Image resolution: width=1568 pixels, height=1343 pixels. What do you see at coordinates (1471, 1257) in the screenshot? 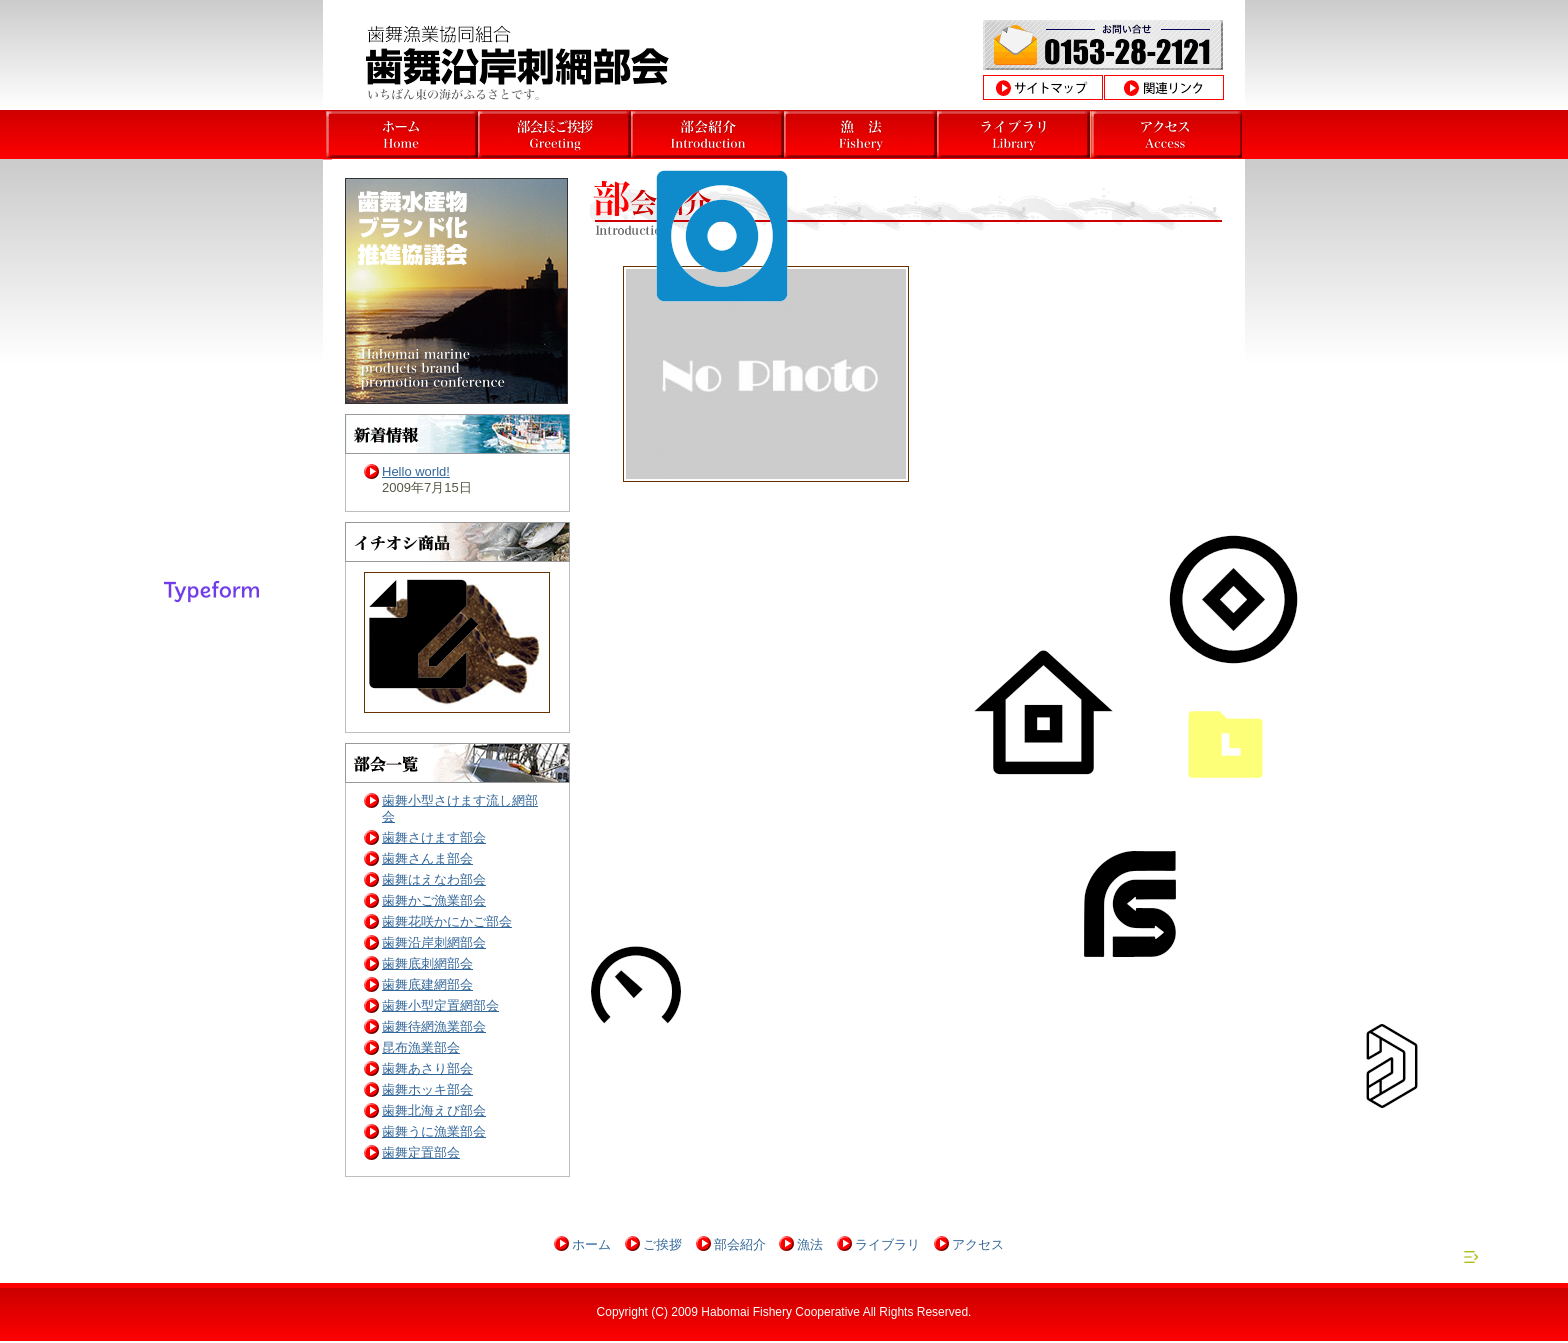
I see `expand a collapsed sidebar menu` at bounding box center [1471, 1257].